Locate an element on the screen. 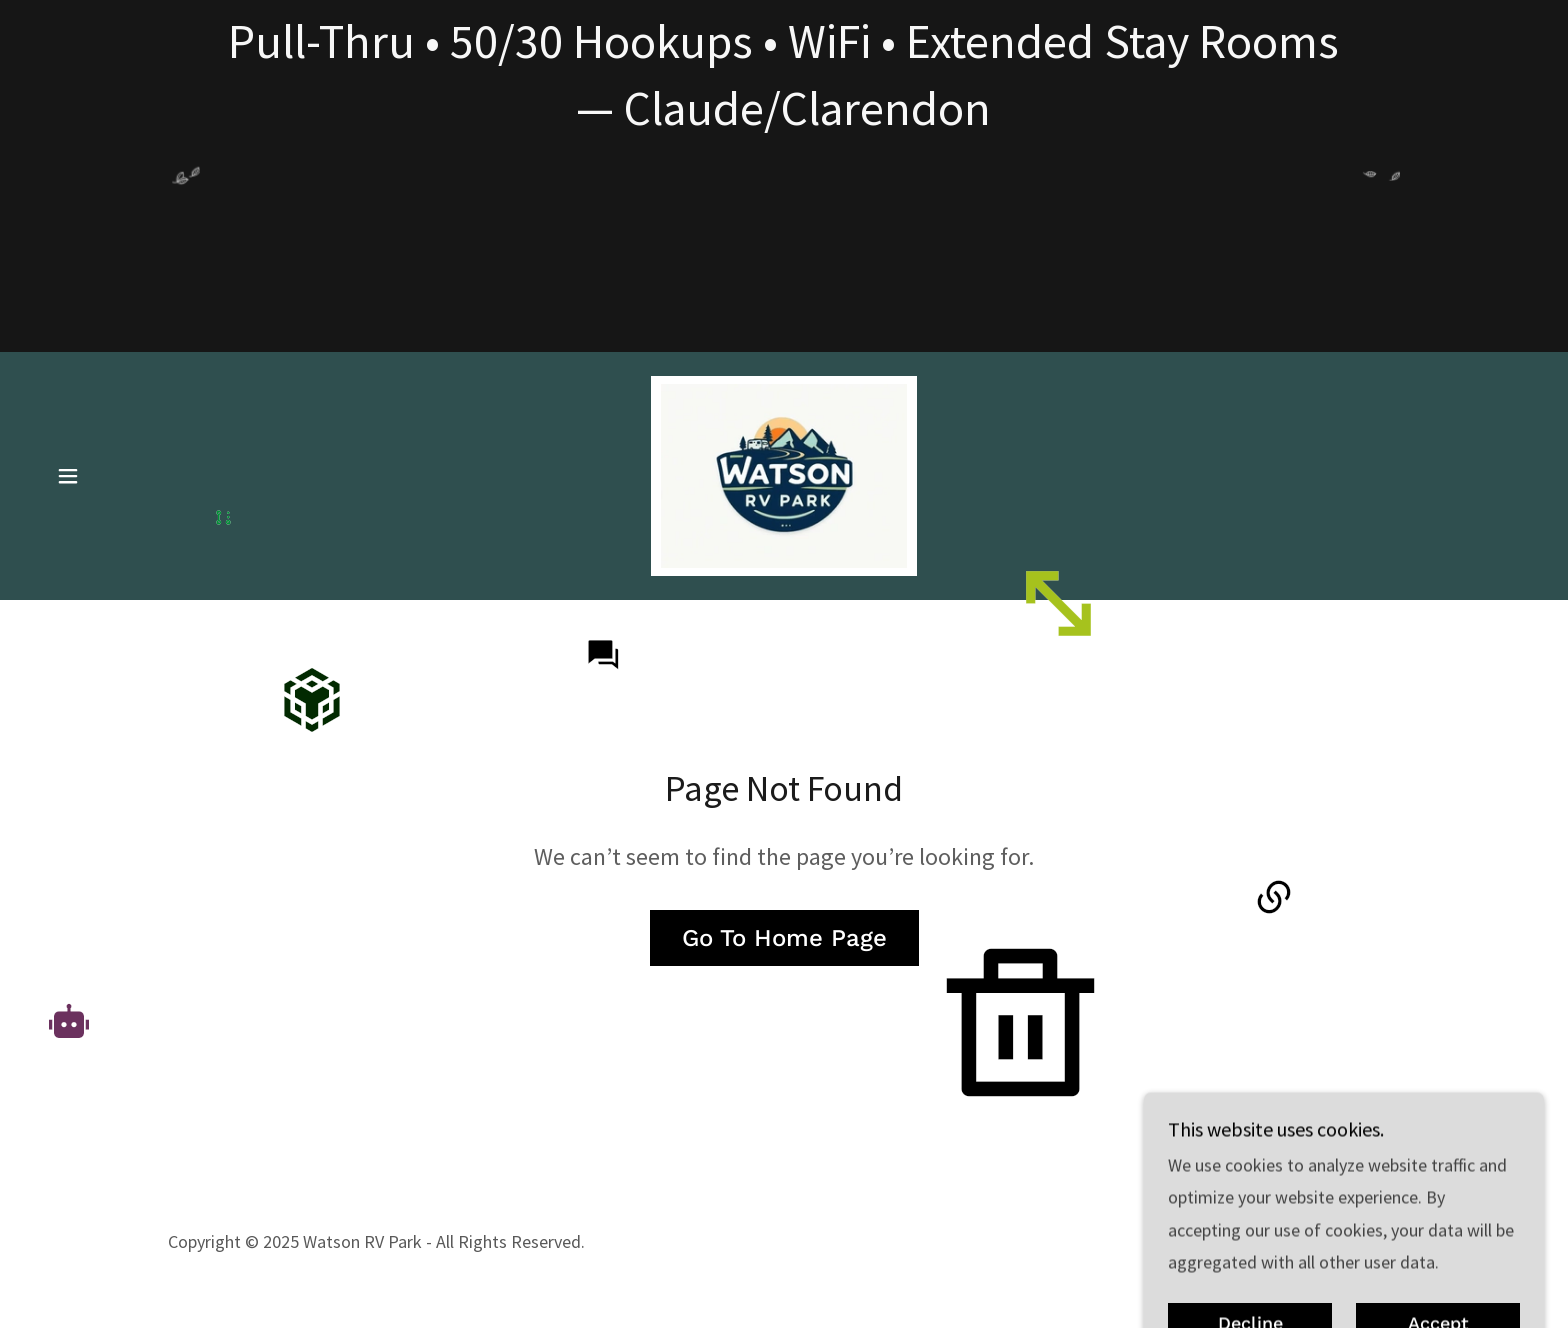  binance coin (BNB) cryptocurrency logo is located at coordinates (312, 700).